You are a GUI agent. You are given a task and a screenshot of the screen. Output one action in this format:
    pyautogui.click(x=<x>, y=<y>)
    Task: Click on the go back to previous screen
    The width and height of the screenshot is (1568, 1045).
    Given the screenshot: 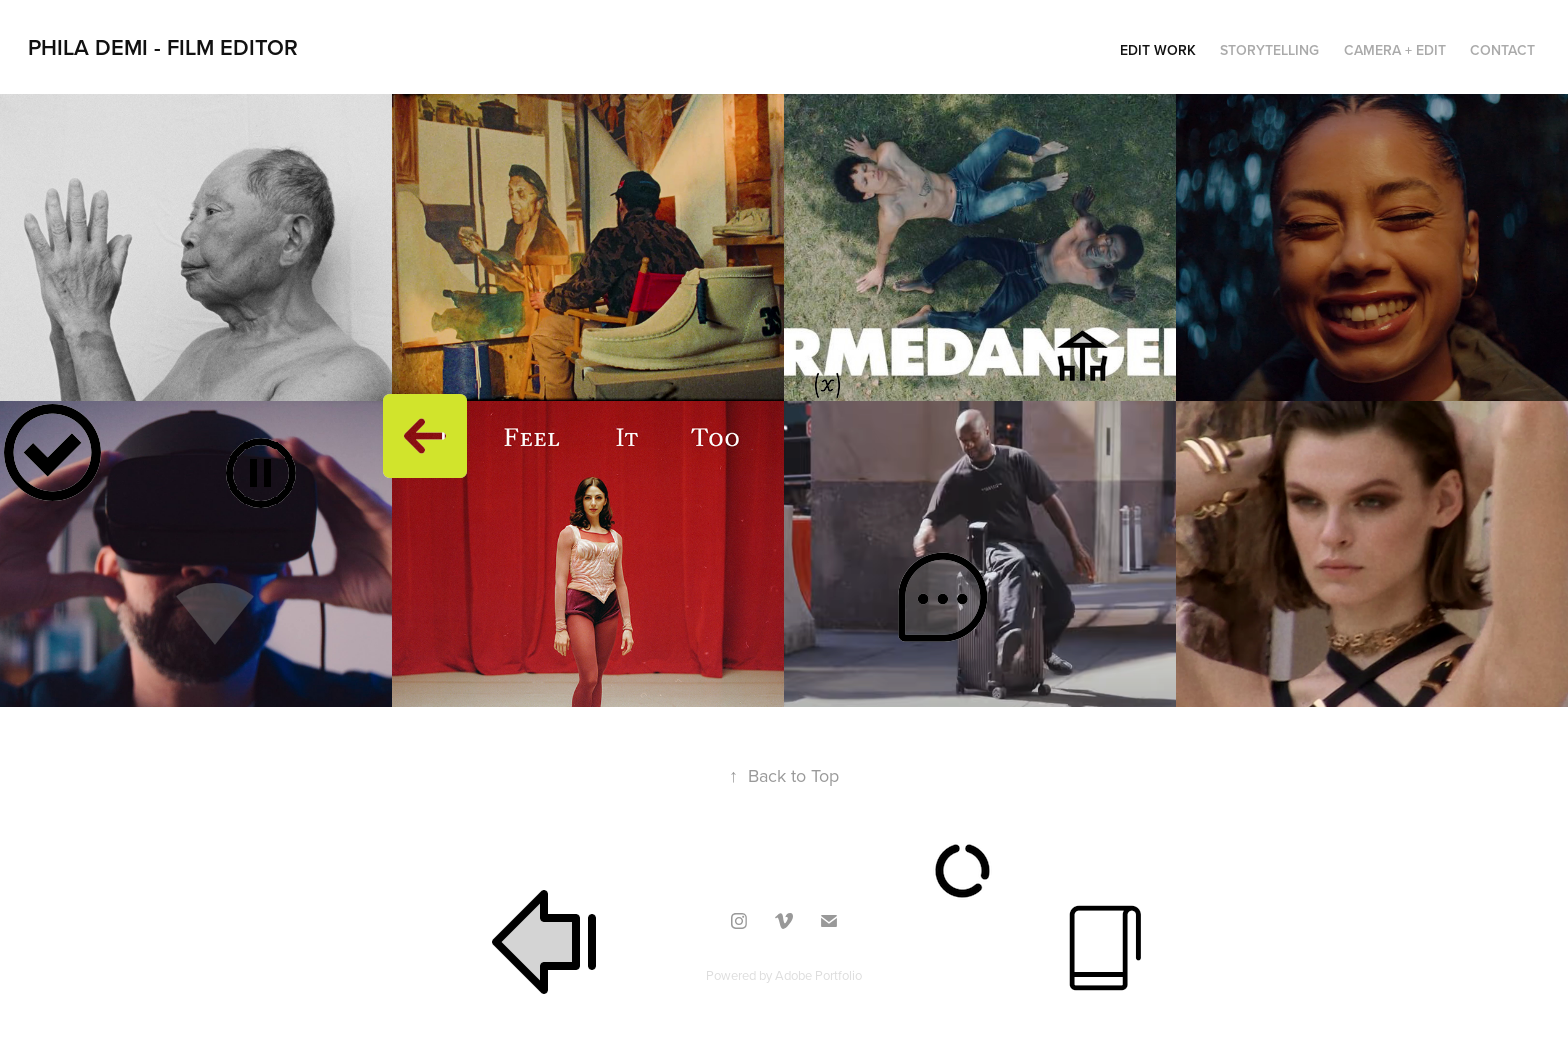 What is the action you would take?
    pyautogui.click(x=548, y=942)
    